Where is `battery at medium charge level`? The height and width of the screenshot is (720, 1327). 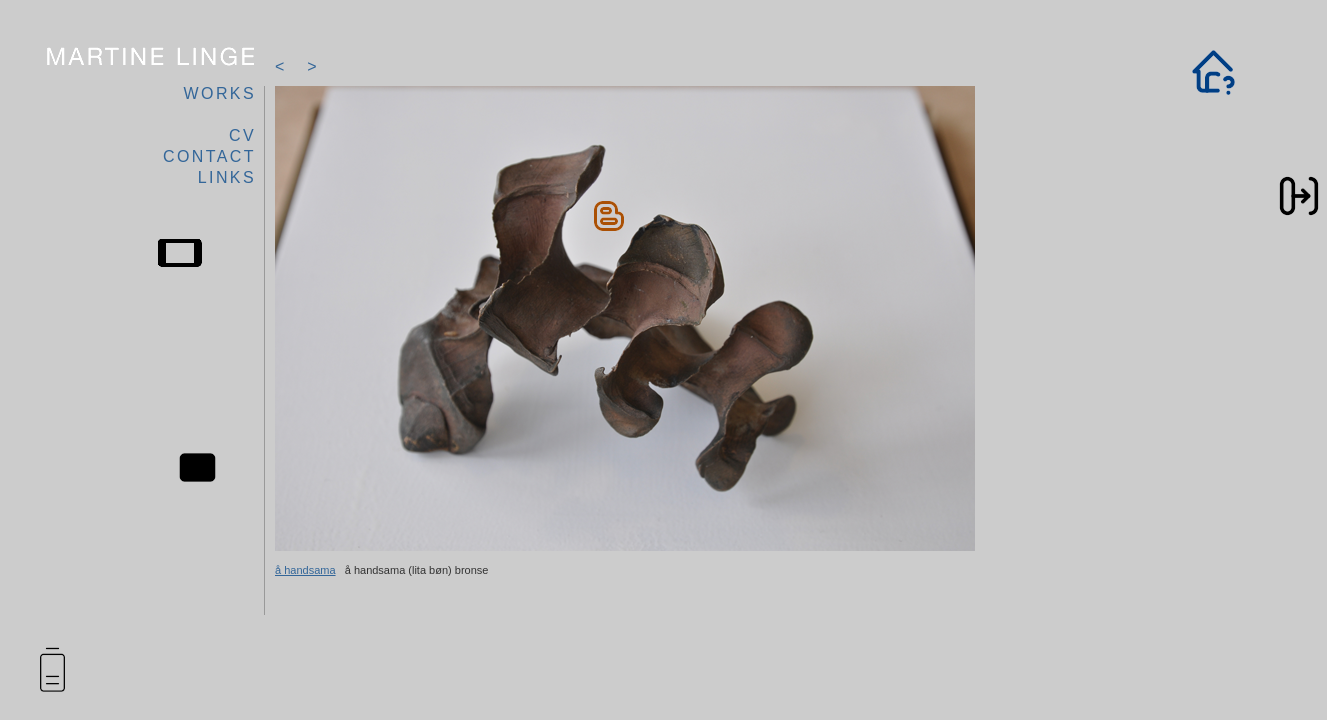
battery at medium charge level is located at coordinates (52, 670).